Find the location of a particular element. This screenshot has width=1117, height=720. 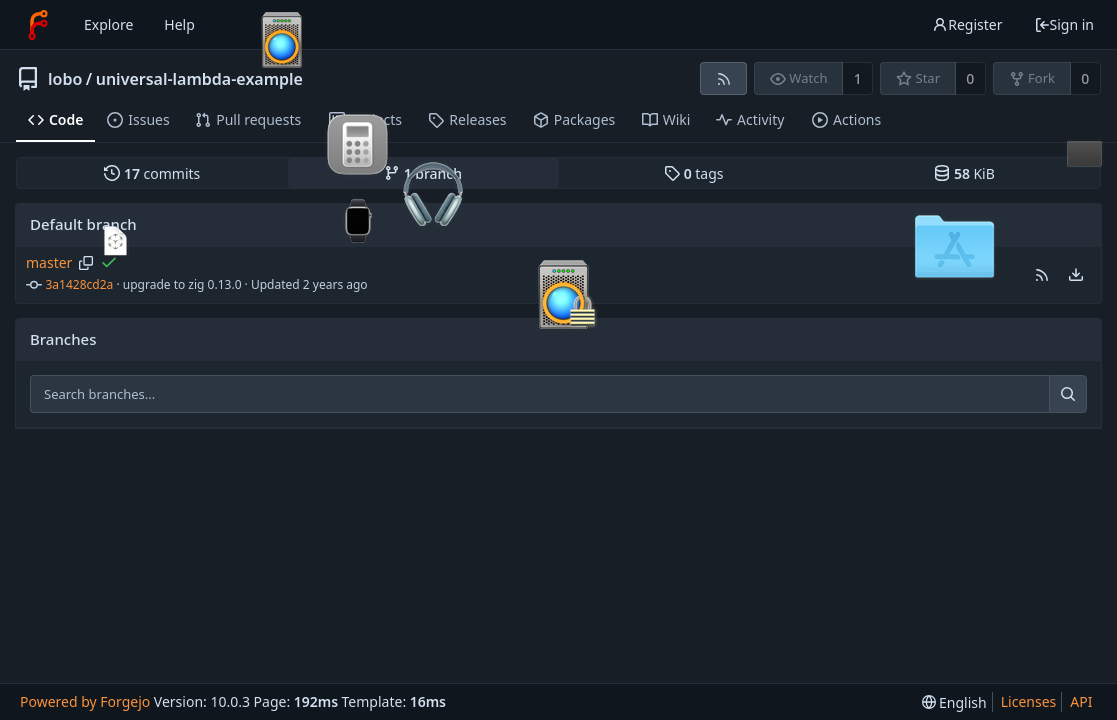

open an augmented reality file is located at coordinates (115, 241).